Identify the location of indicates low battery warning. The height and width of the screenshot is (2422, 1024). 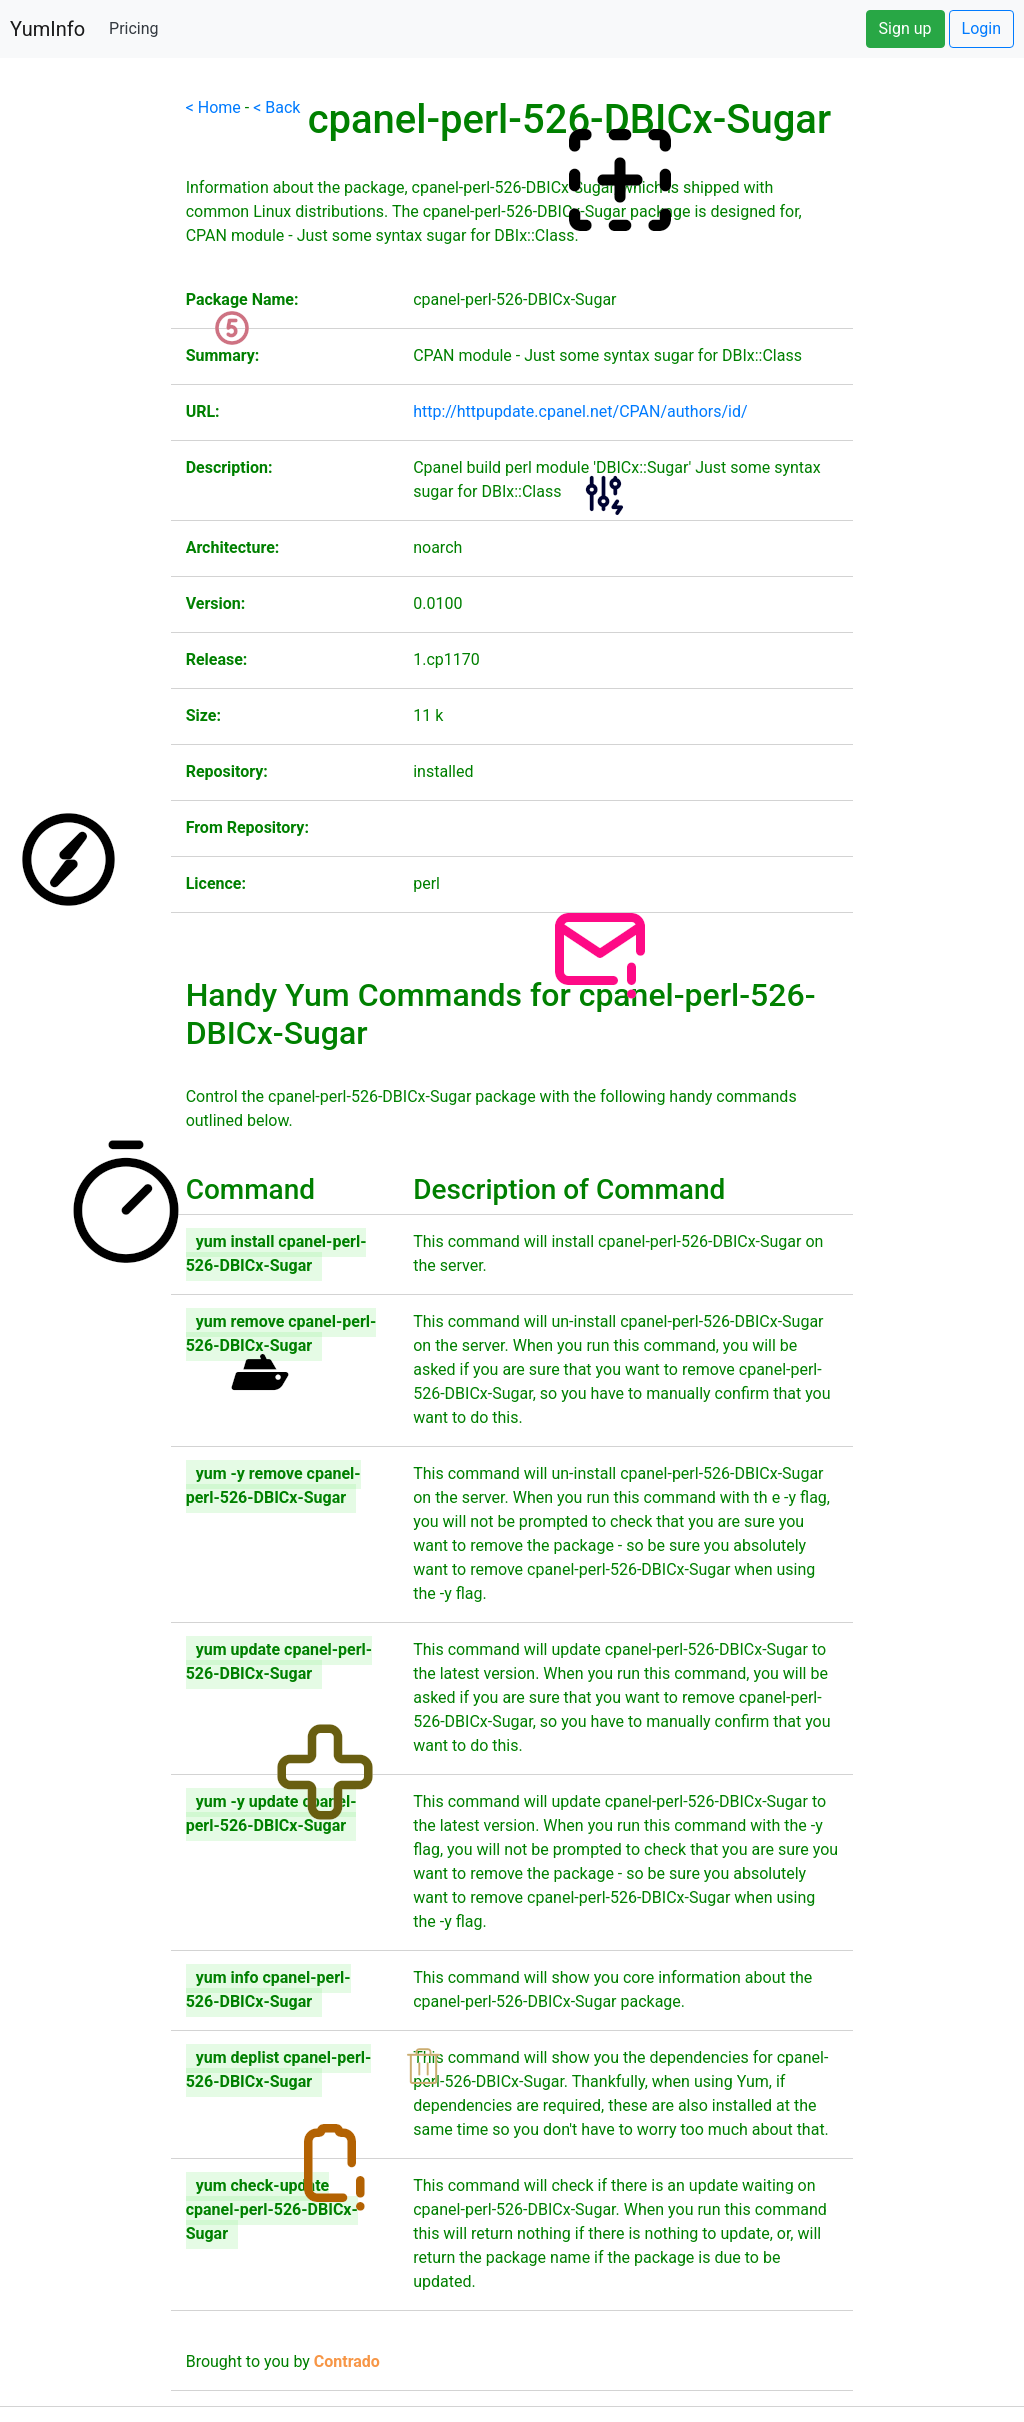
(330, 2163).